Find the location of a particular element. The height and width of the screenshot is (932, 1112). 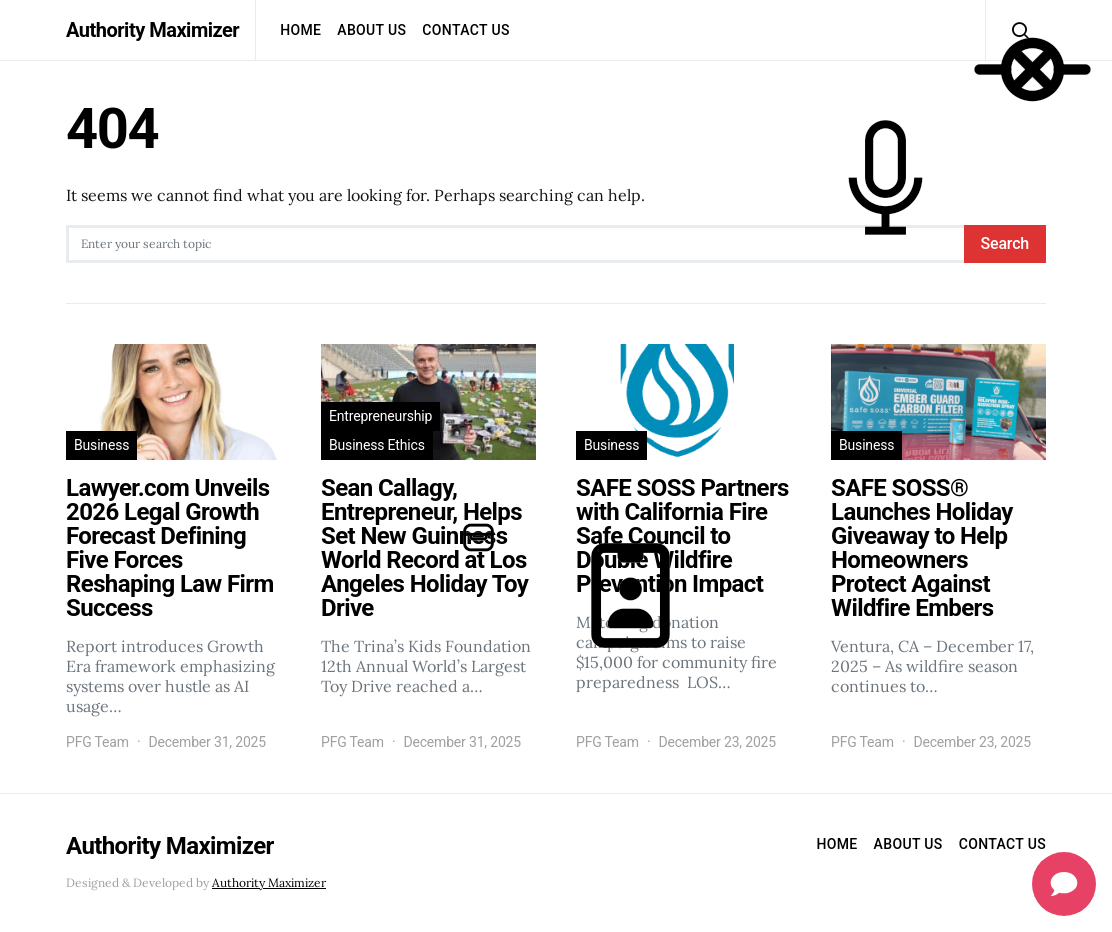

indicates a light bulb component in a circuit diagram is located at coordinates (1032, 69).